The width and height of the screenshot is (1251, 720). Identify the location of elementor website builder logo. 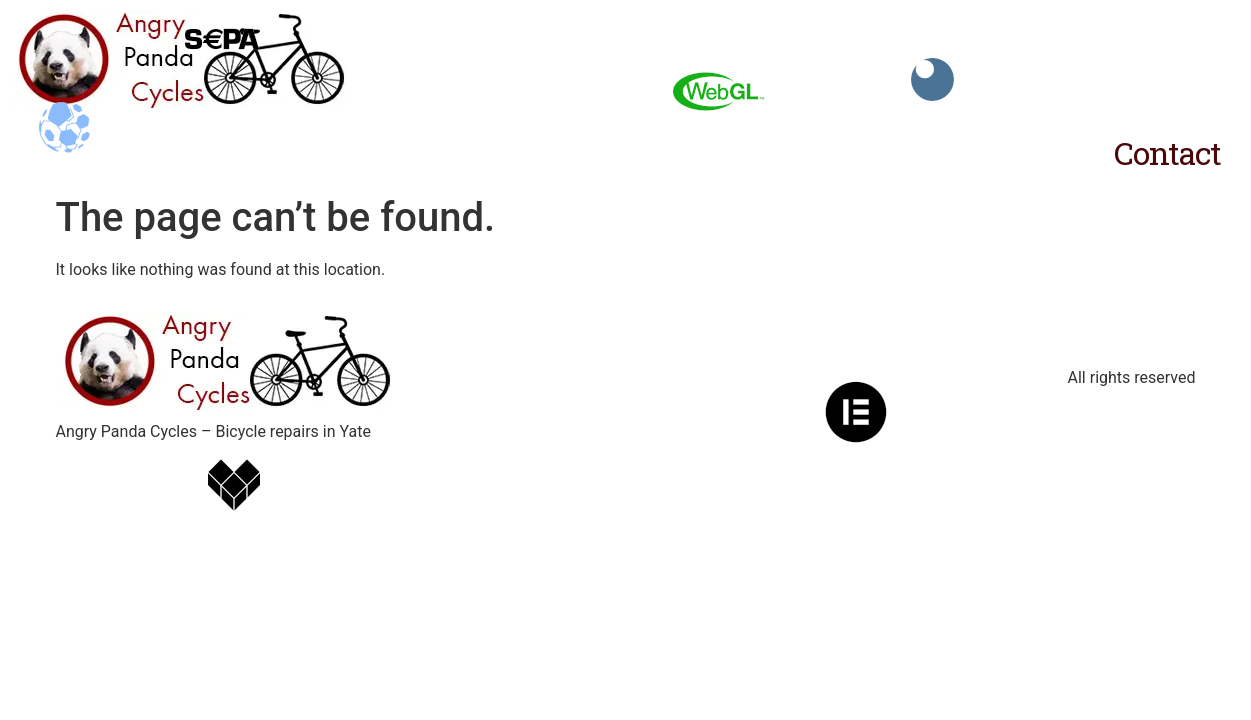
(856, 412).